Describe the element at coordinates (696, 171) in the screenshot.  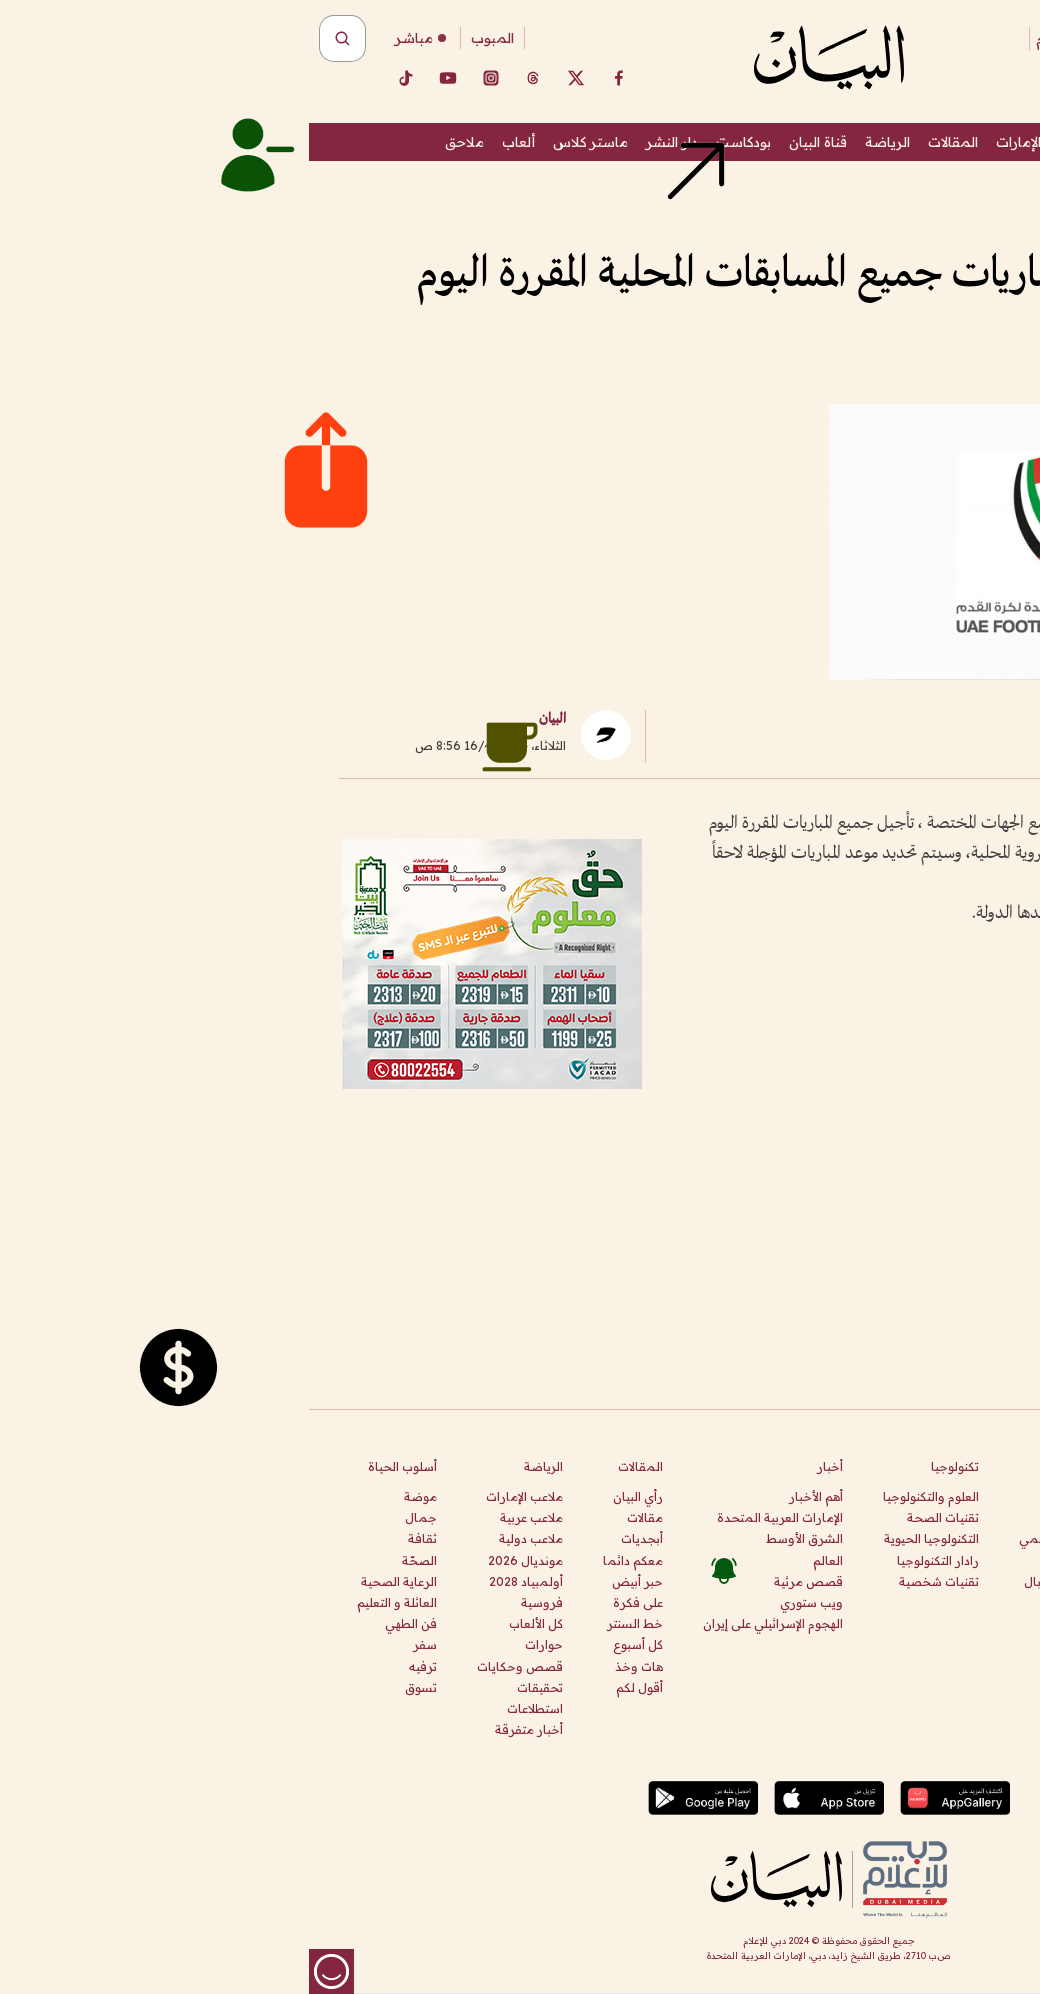
I see `open link in new tab or window` at that location.